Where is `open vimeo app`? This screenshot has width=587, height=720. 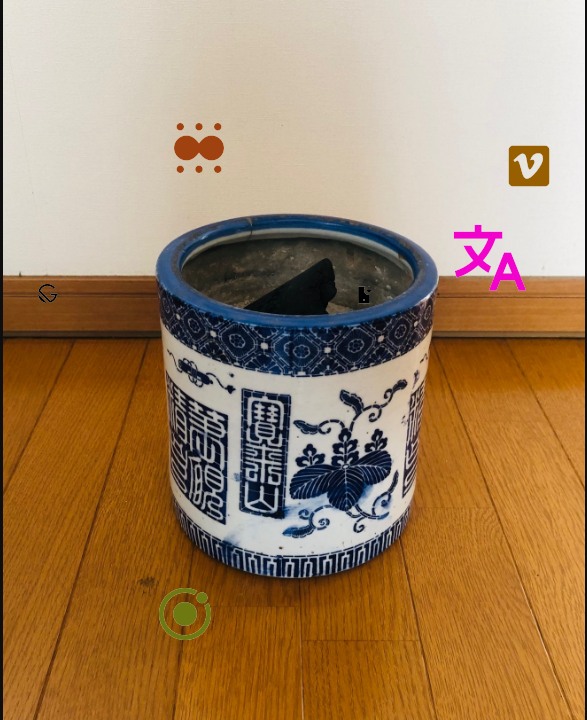 open vimeo app is located at coordinates (529, 166).